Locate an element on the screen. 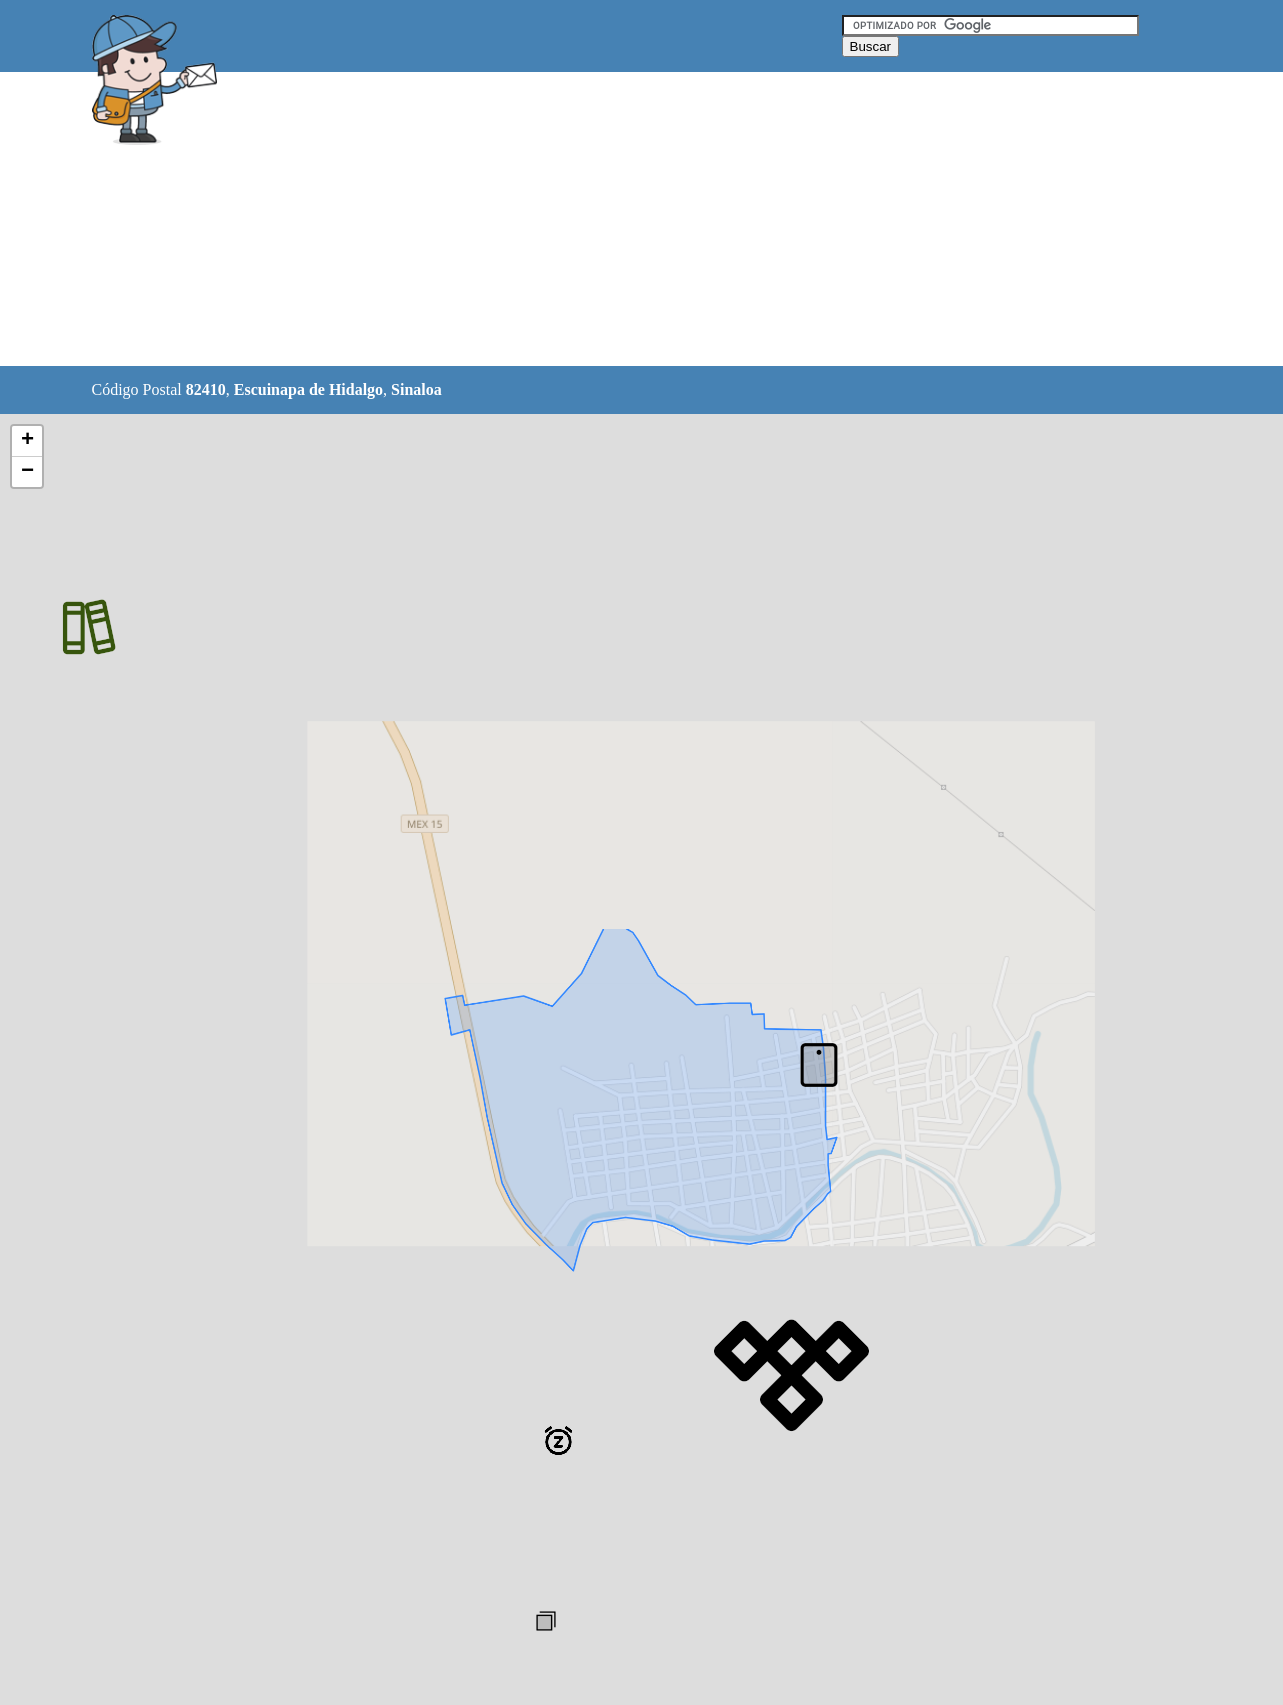  open Tidal music streaming app is located at coordinates (791, 1370).